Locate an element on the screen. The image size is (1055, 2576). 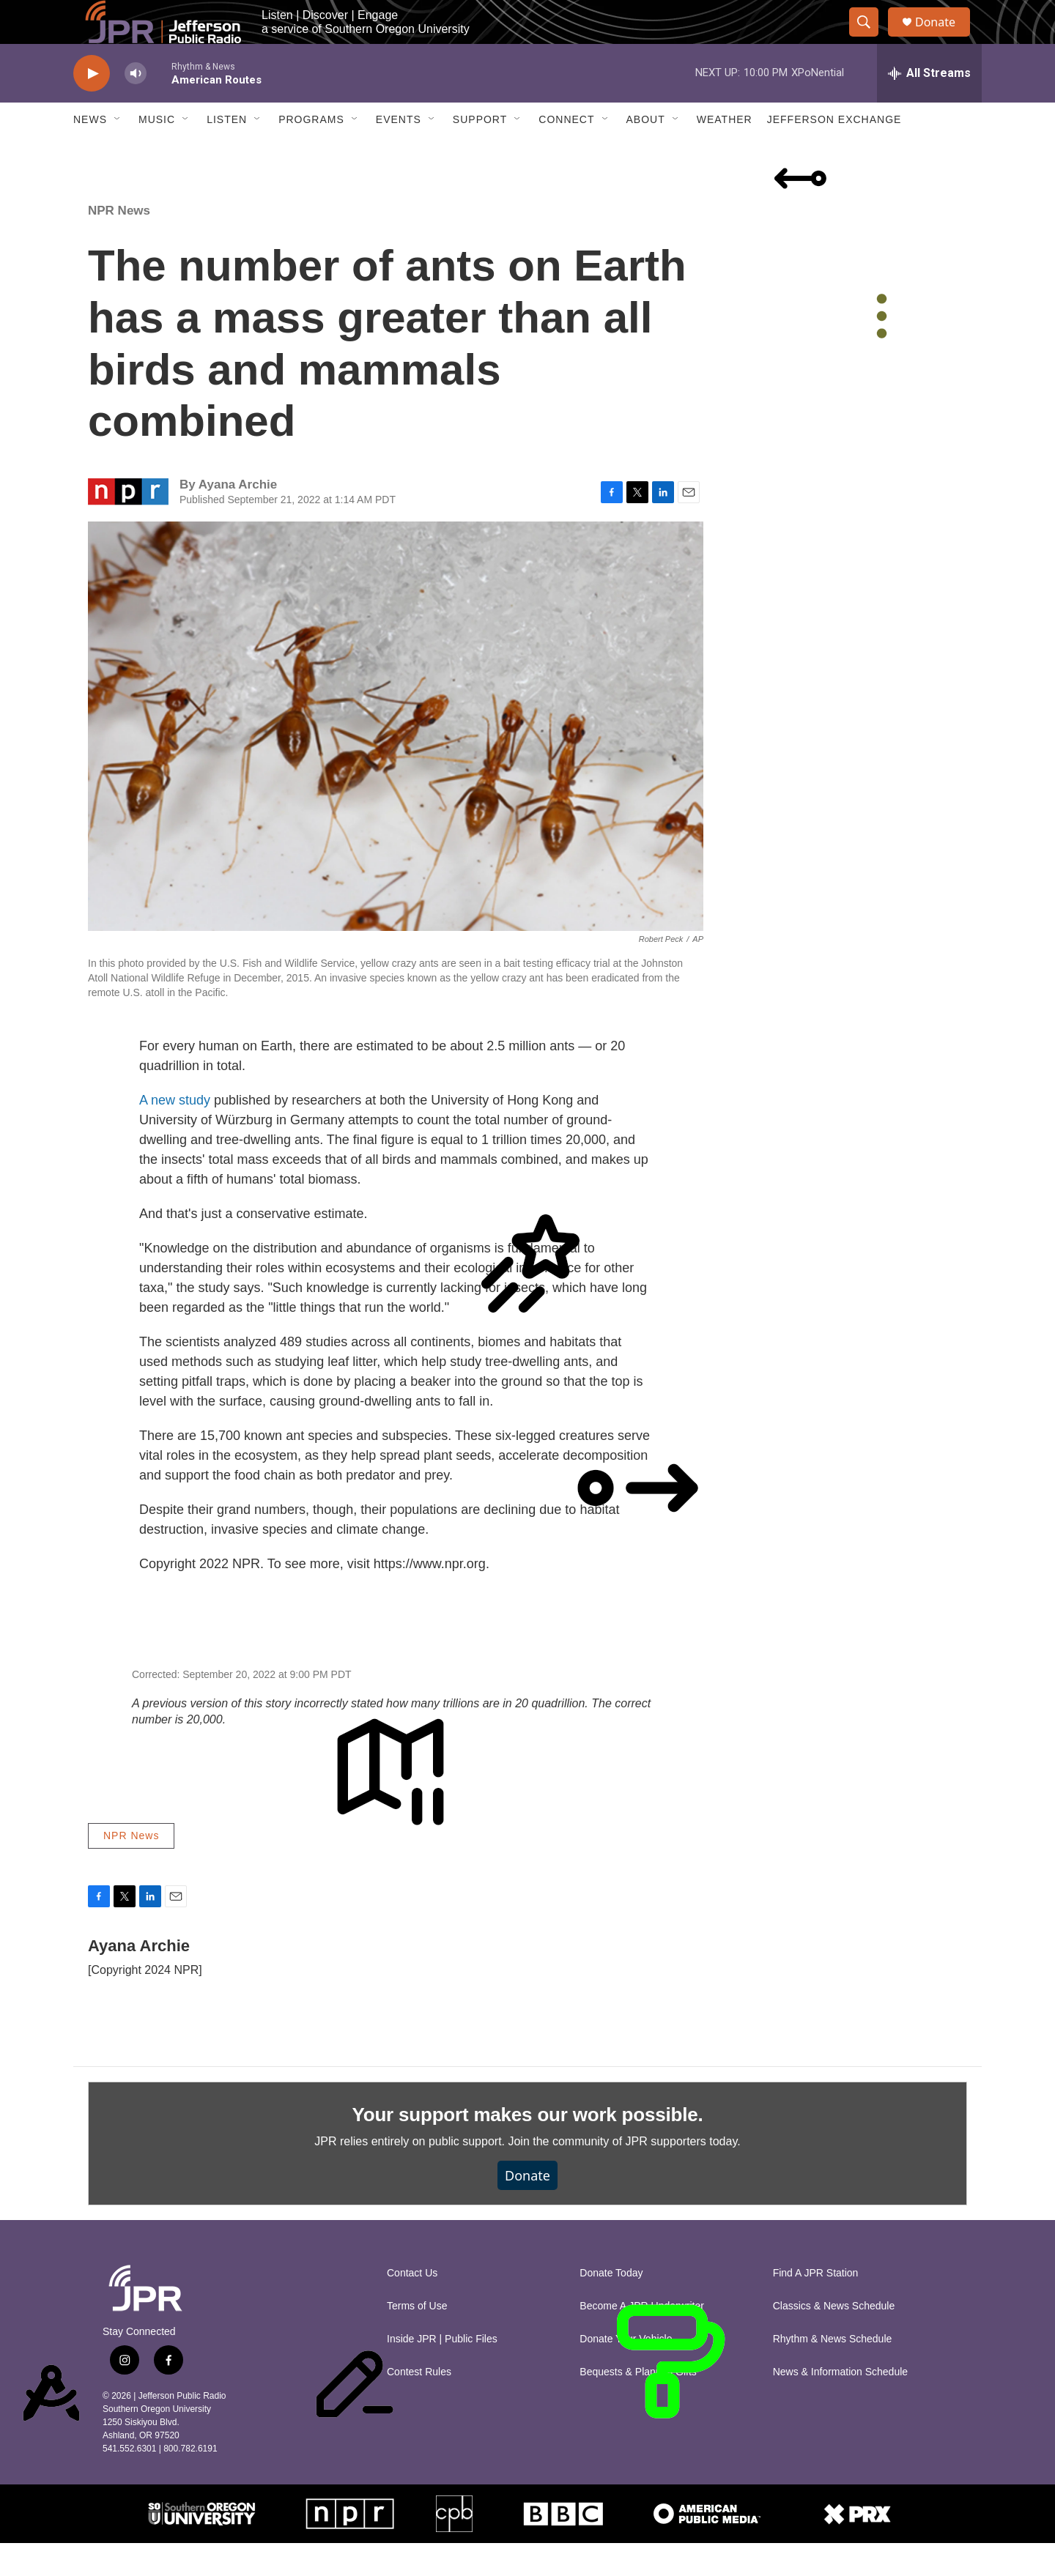
remove editing capabilities is located at coordinates (351, 2383).